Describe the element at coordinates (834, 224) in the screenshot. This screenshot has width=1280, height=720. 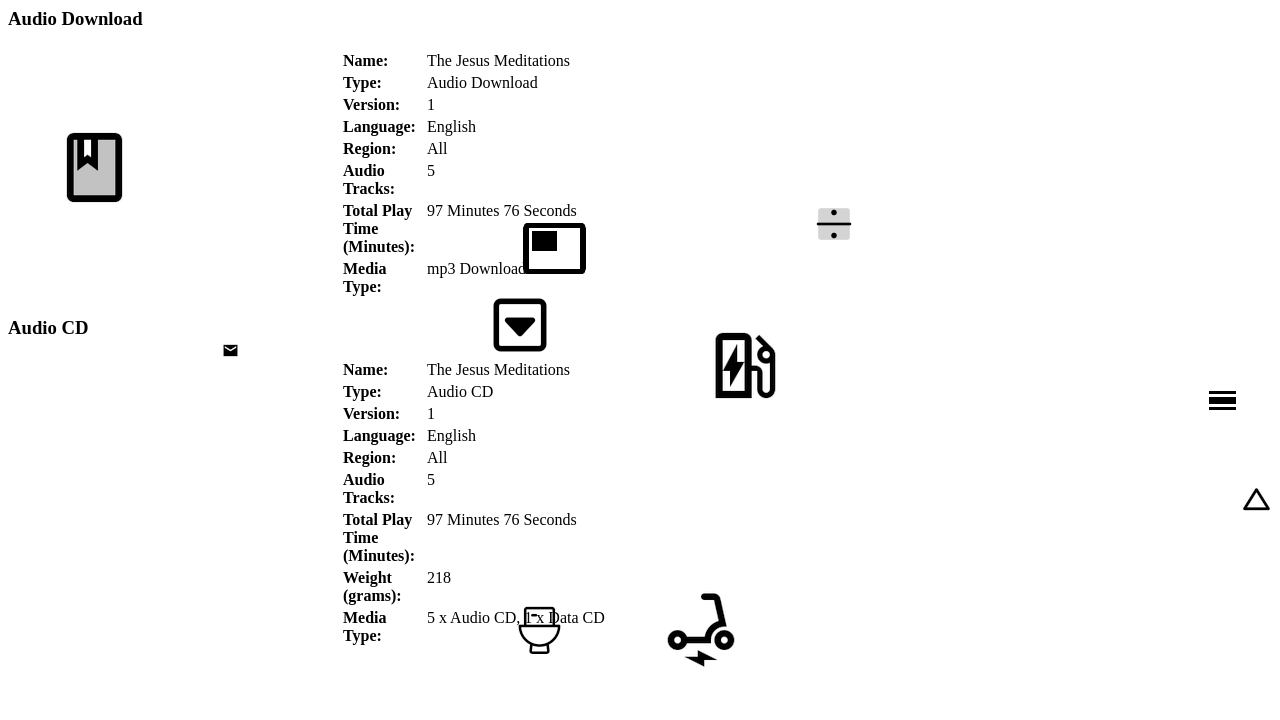
I see `perform division calculation` at that location.